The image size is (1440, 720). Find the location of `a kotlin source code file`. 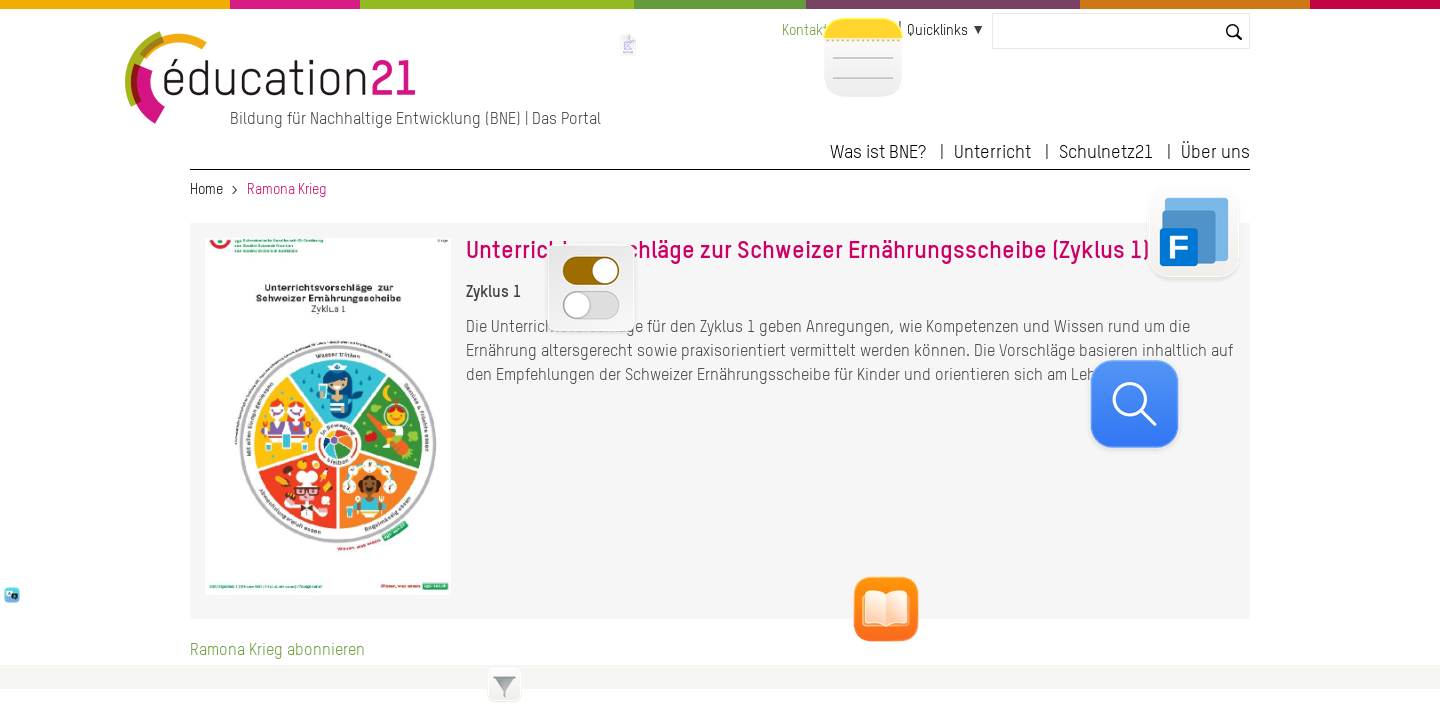

a kotlin source code file is located at coordinates (628, 45).